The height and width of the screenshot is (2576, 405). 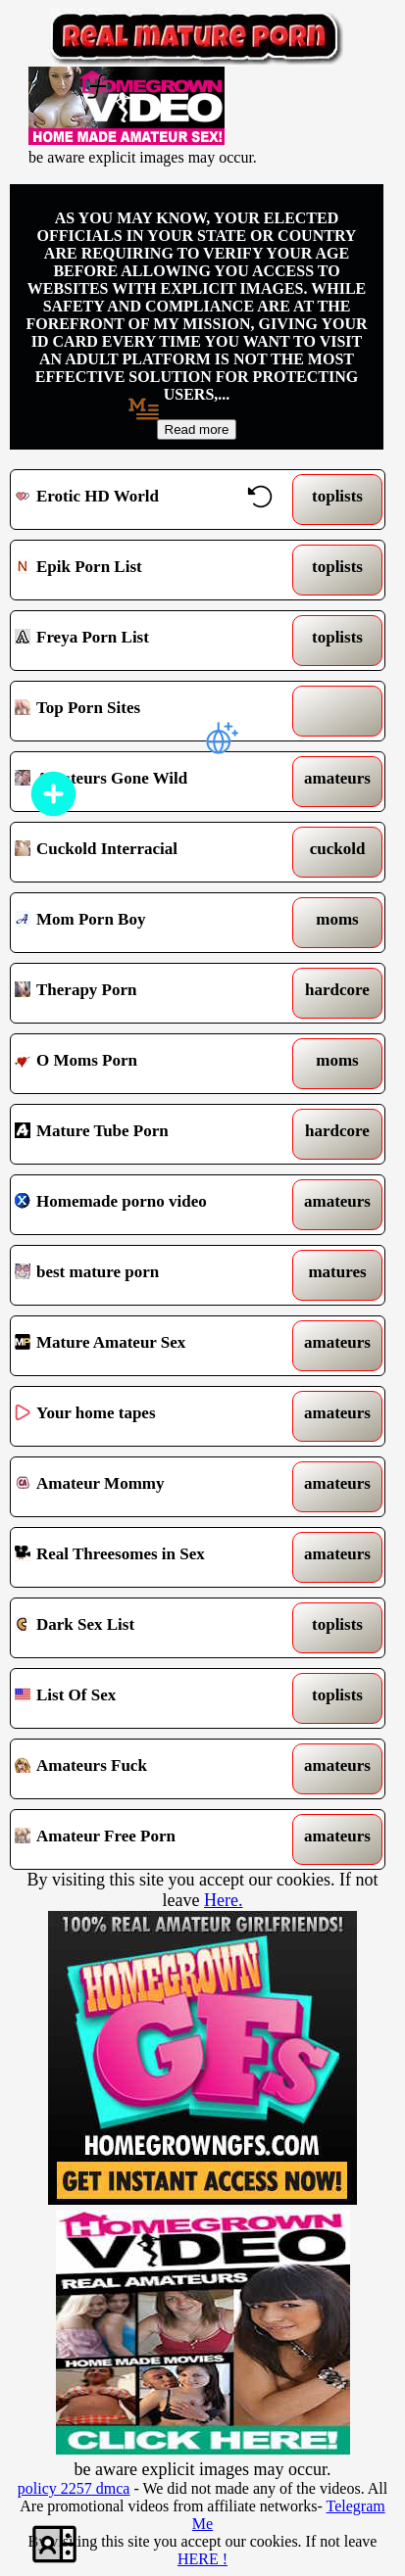 What do you see at coordinates (261, 497) in the screenshot?
I see `undo the last action` at bounding box center [261, 497].